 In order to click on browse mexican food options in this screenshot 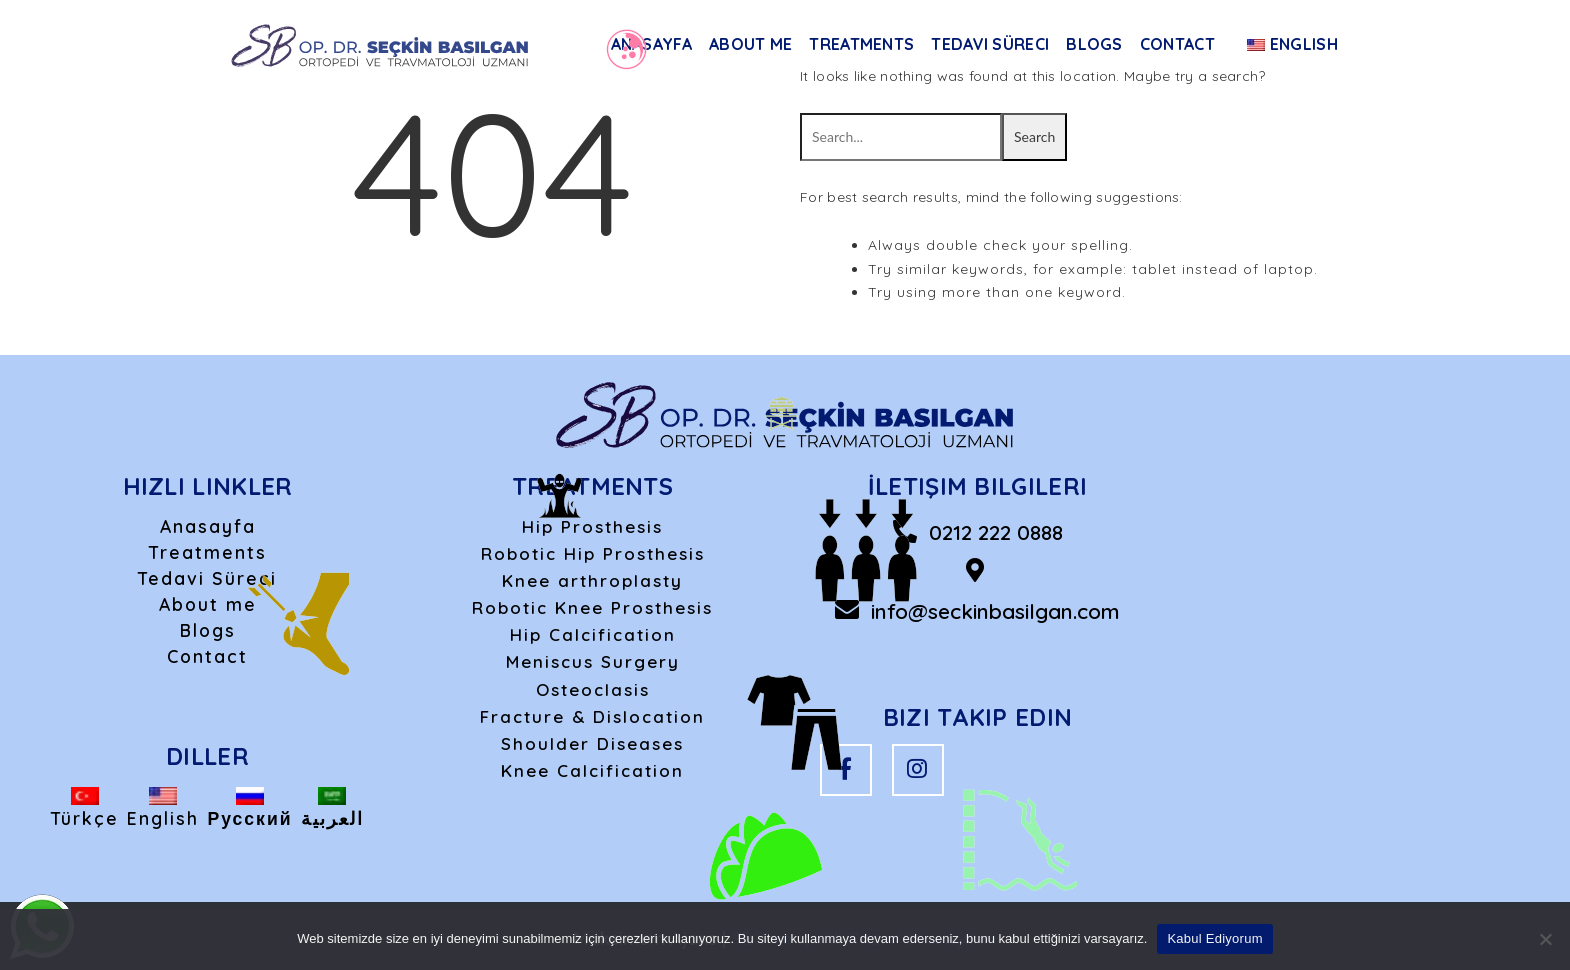, I will do `click(766, 856)`.